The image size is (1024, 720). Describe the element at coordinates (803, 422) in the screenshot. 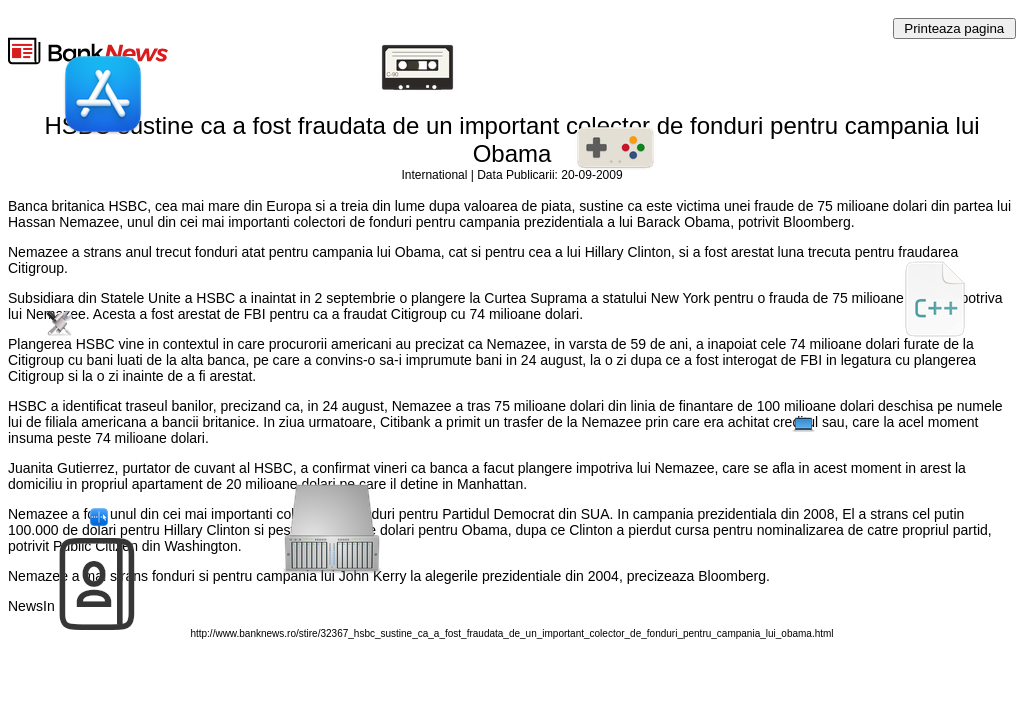

I see `represents this macbook device in system settings` at that location.